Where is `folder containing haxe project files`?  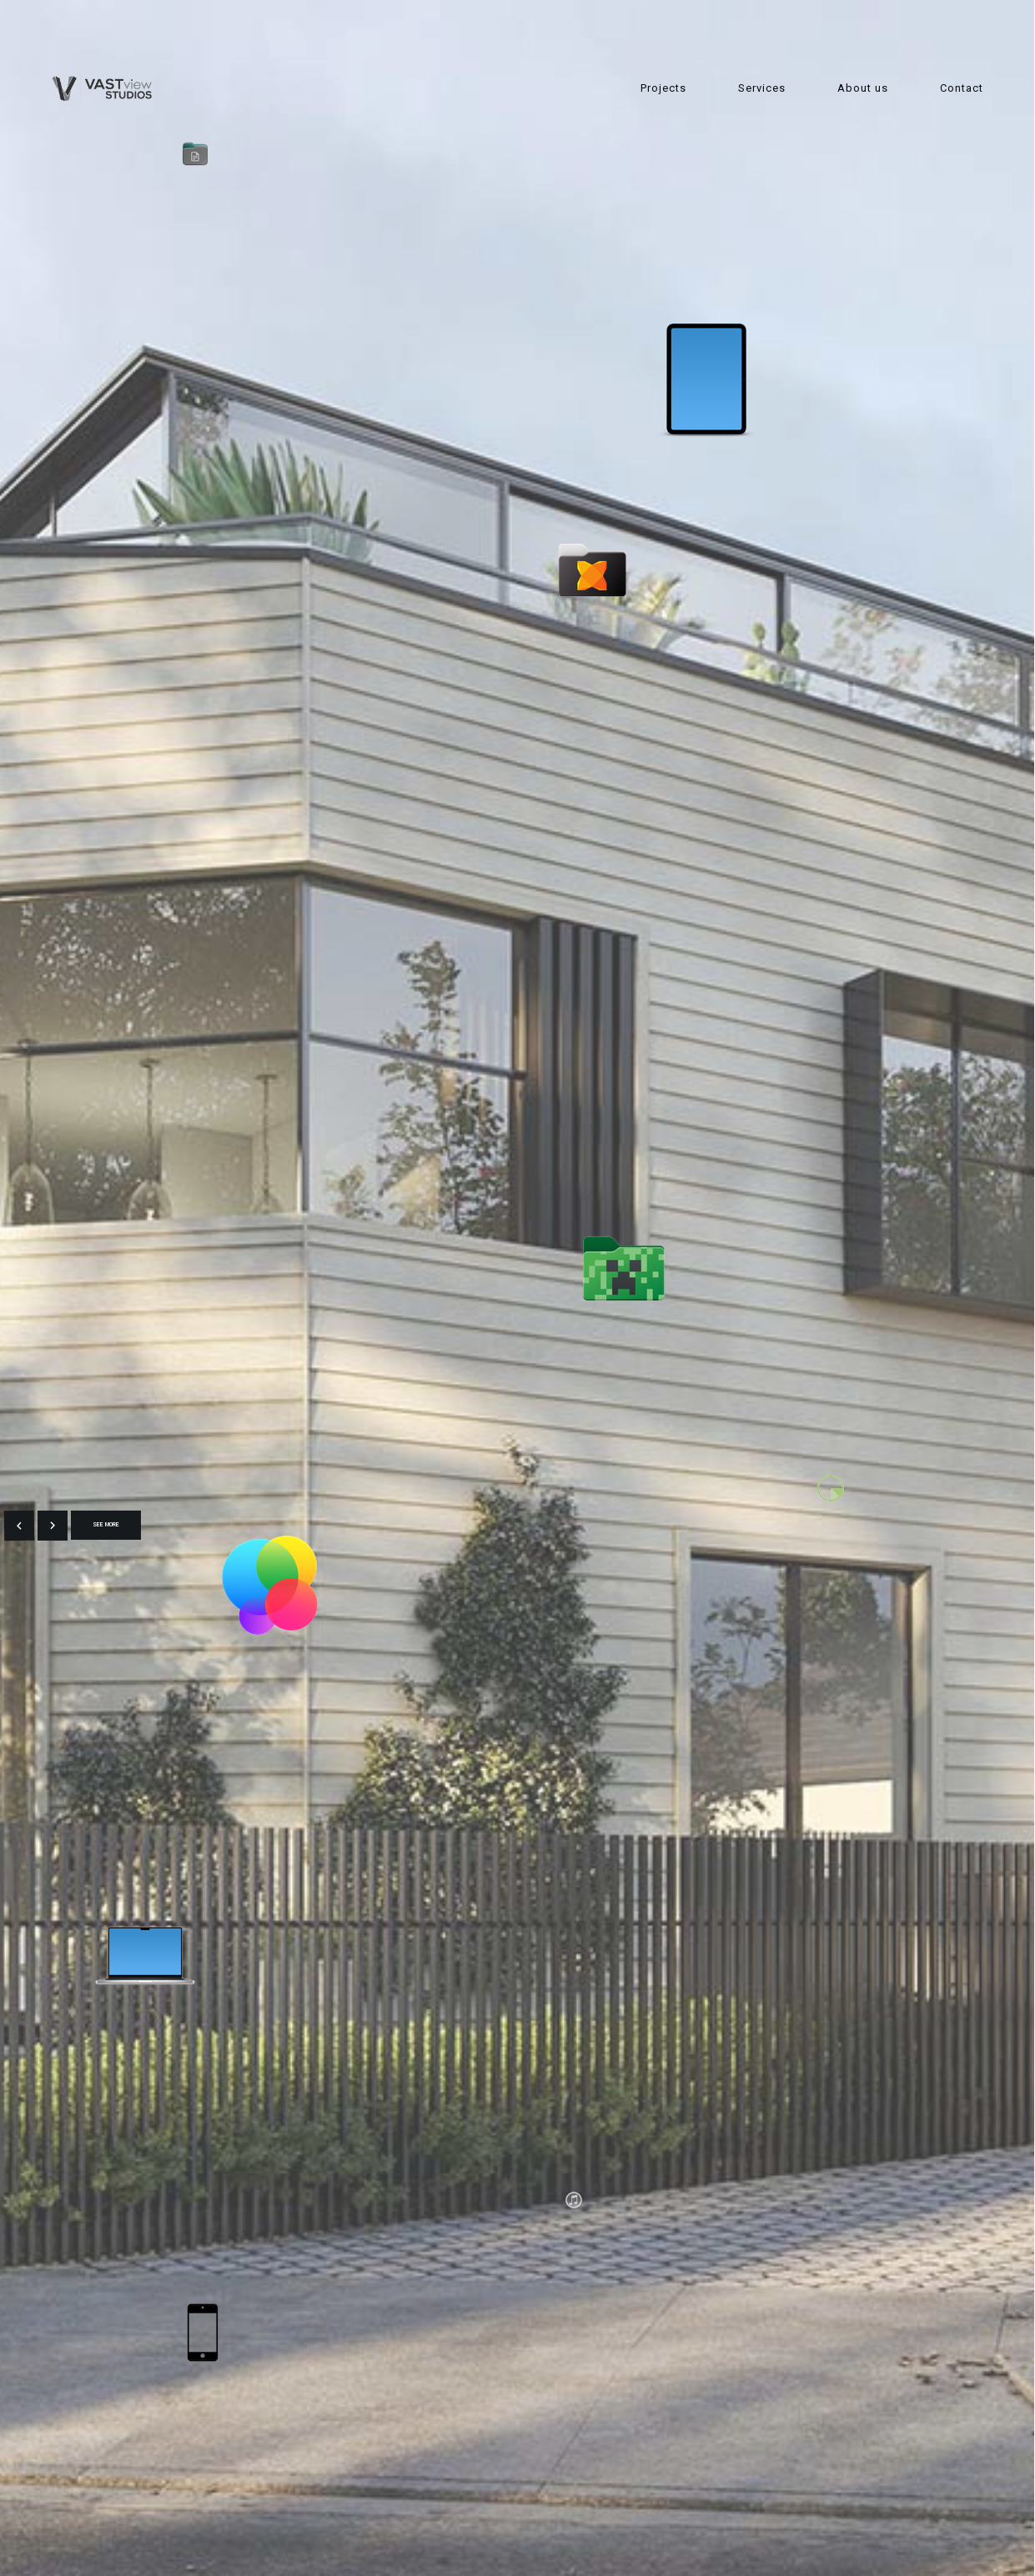 folder containing haxe project files is located at coordinates (592, 572).